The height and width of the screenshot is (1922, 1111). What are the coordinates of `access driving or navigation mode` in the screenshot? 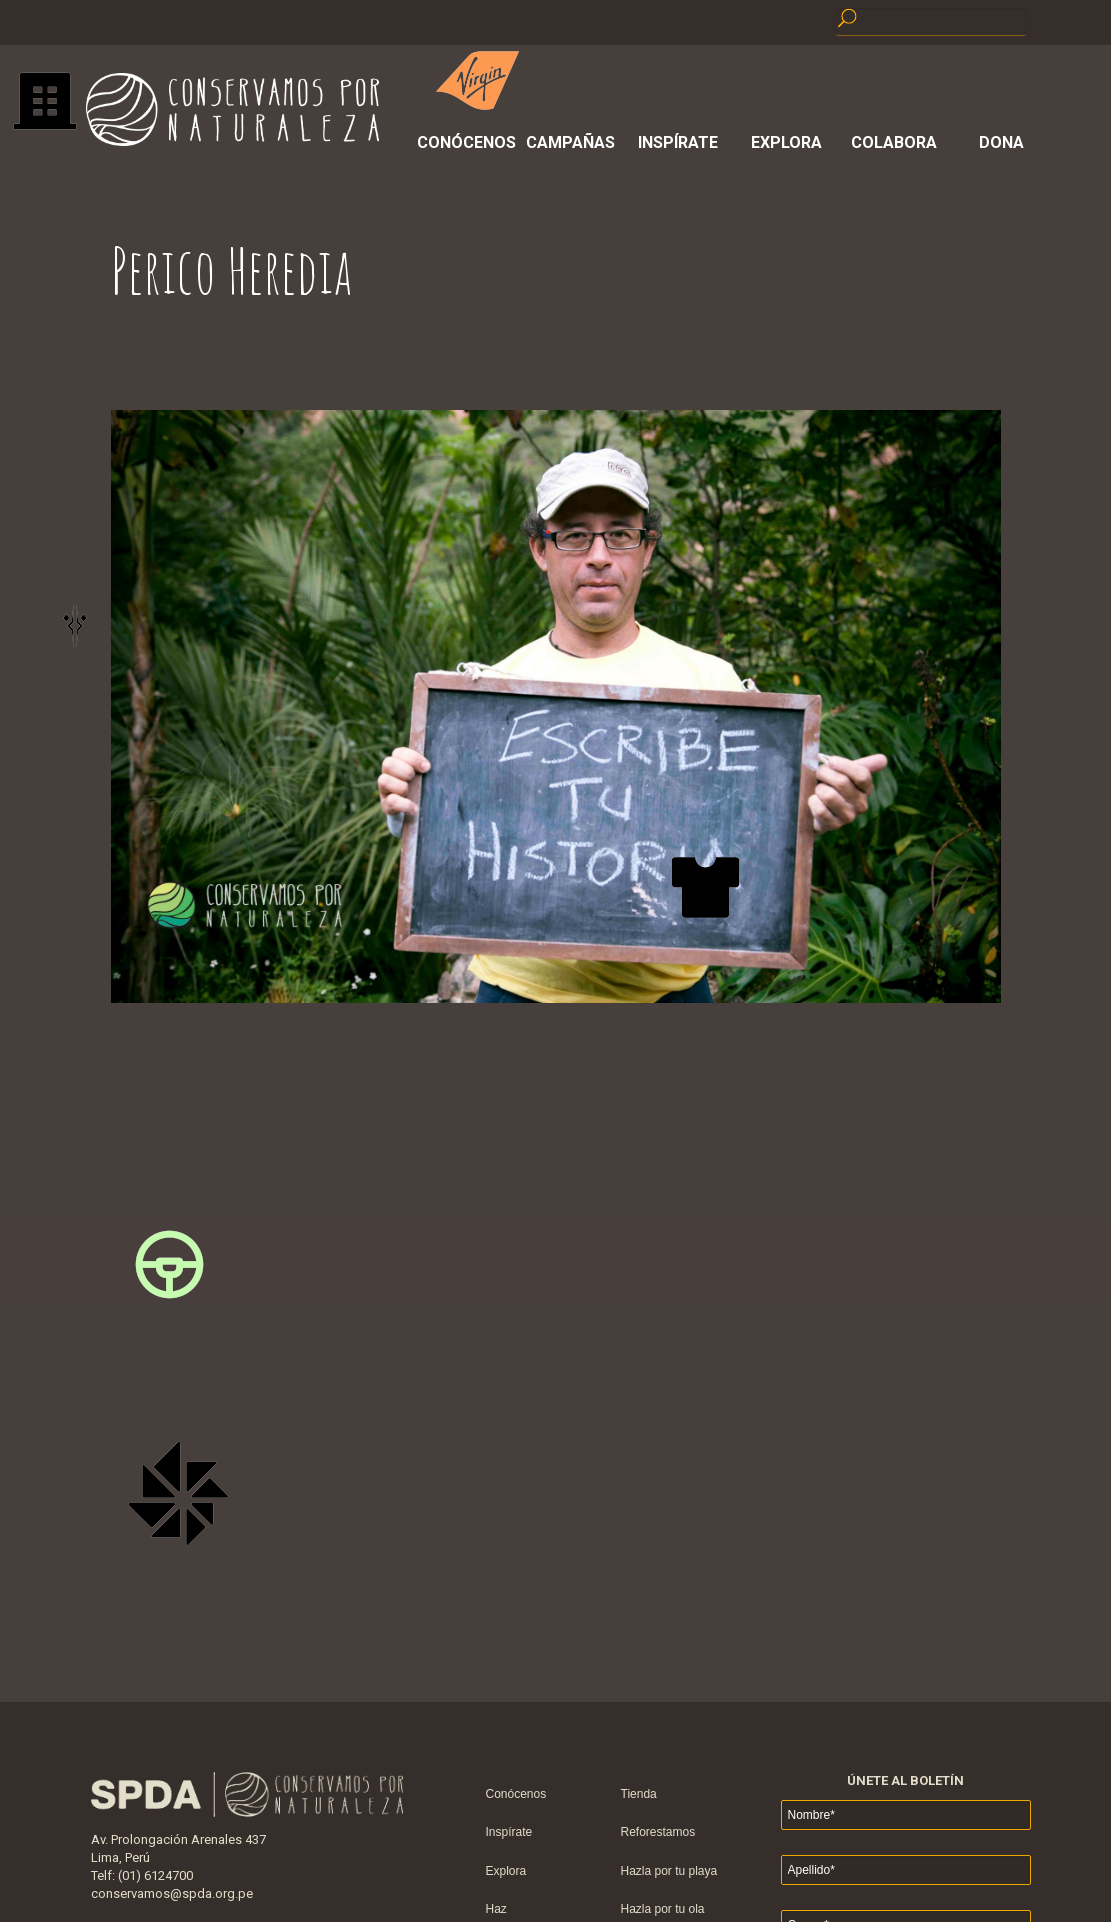 It's located at (169, 1264).